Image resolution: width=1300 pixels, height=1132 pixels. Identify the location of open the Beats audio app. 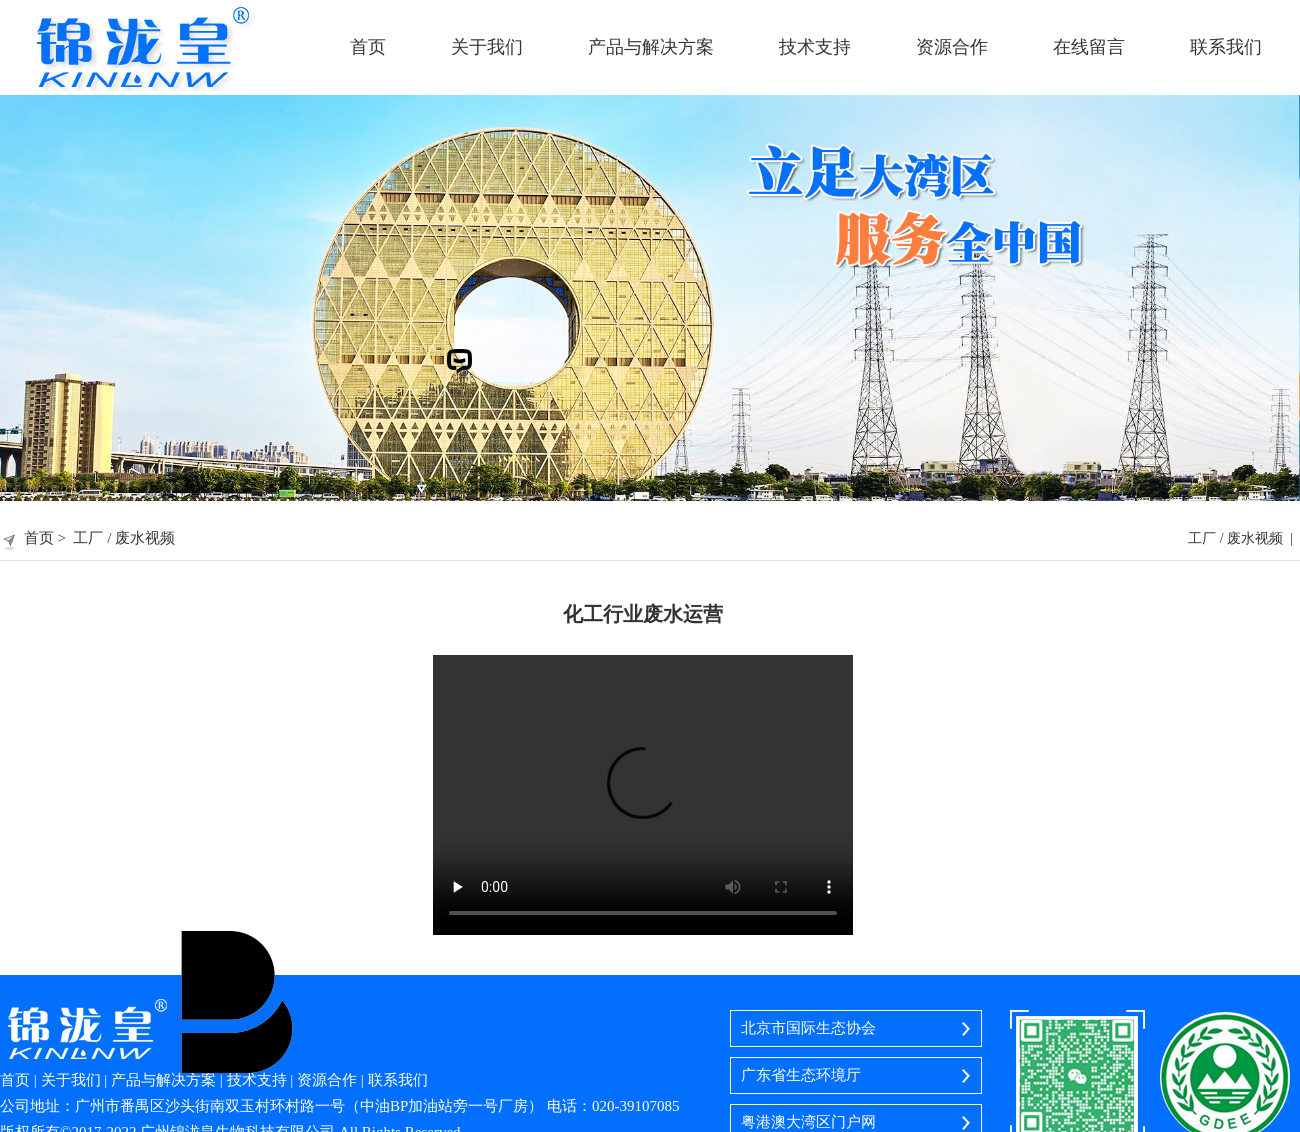
(237, 1002).